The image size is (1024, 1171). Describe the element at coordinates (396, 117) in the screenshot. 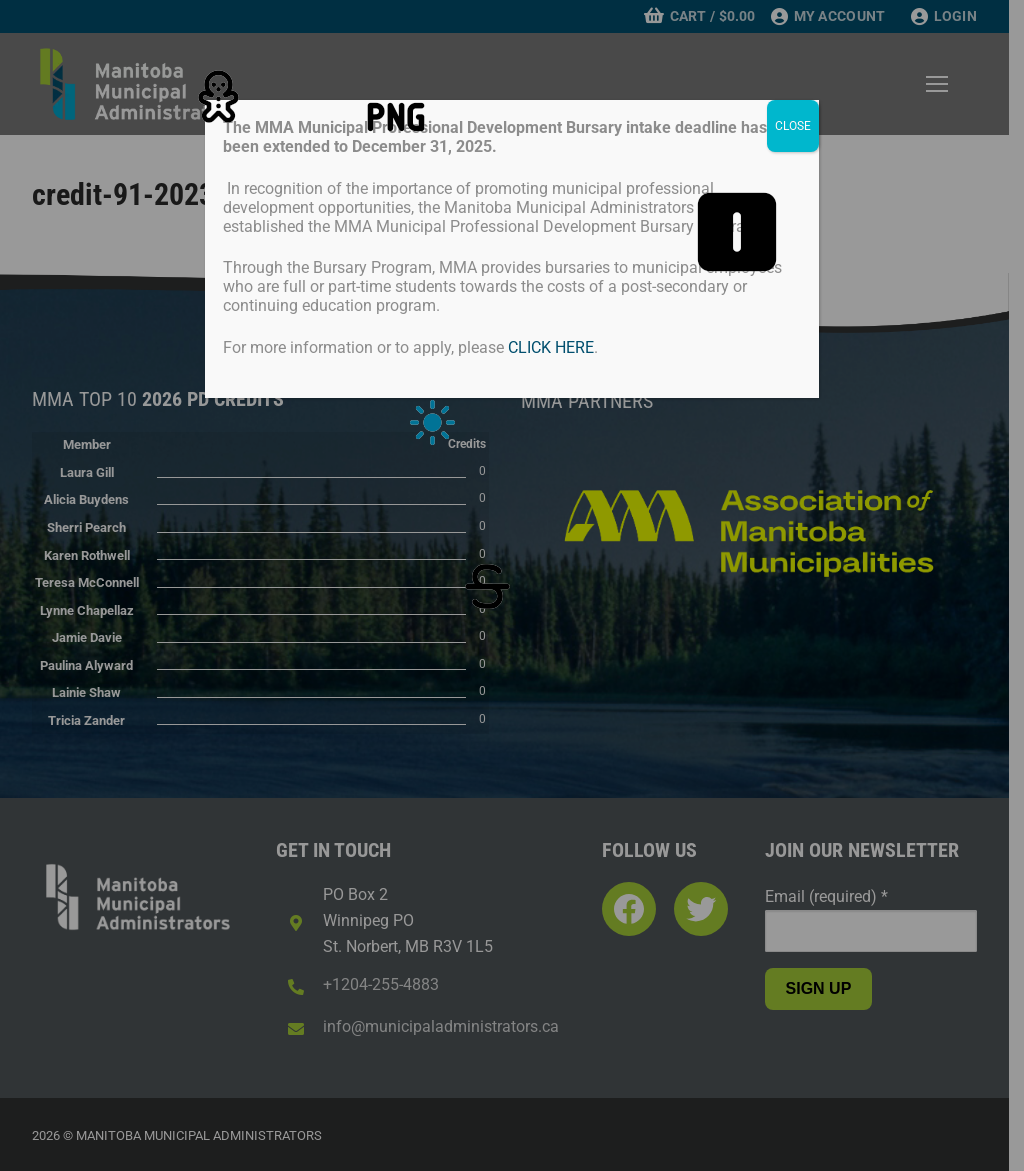

I see `indicates a PNG image file type` at that location.